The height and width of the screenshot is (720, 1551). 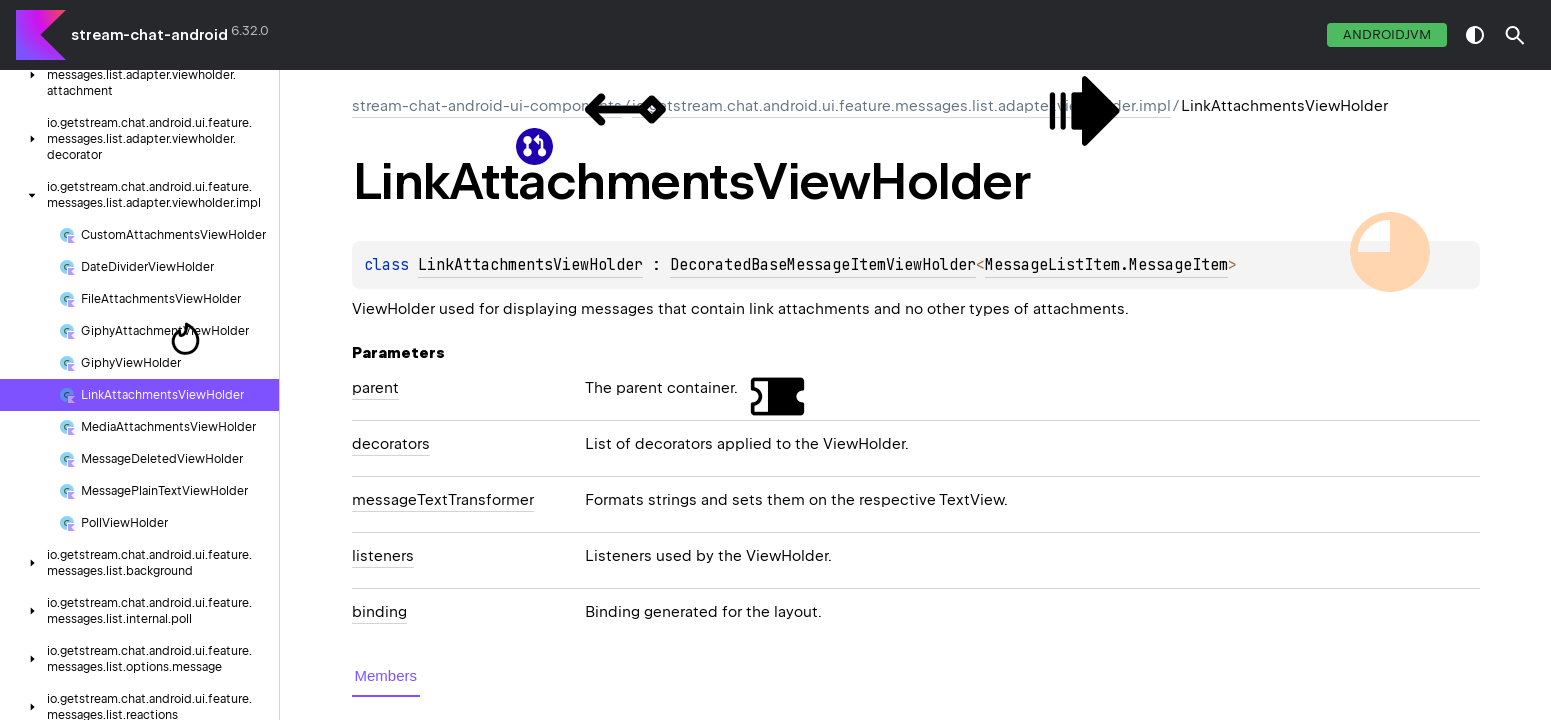 I want to click on skip forward or advance multiple steps, so click(x=1082, y=111).